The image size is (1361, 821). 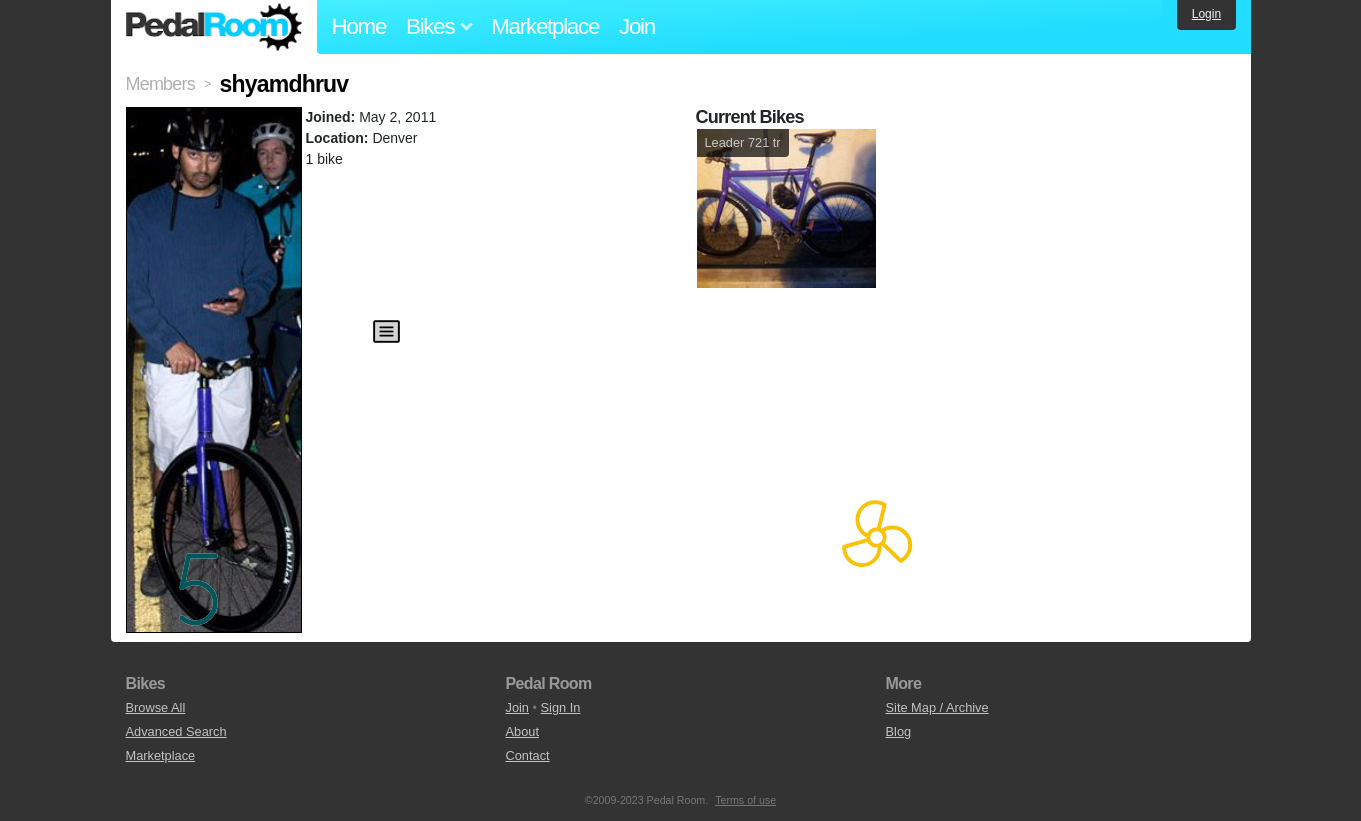 I want to click on view article or document content, so click(x=386, y=331).